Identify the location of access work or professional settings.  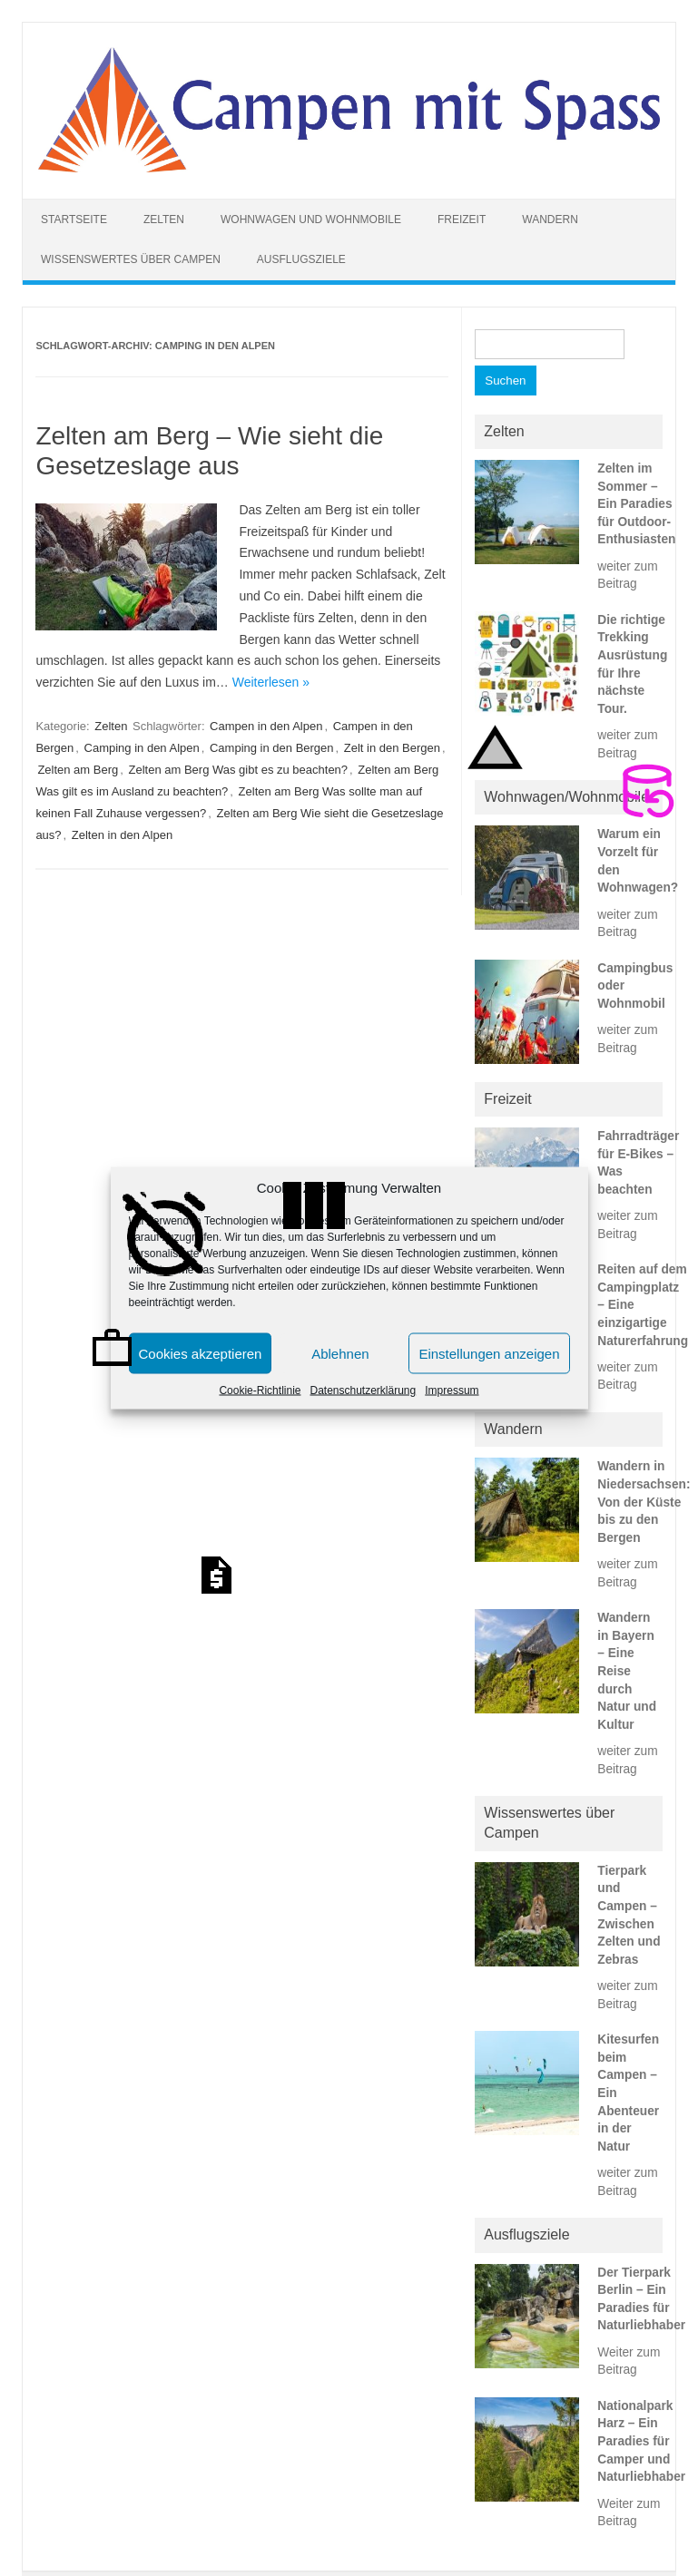
(112, 1348).